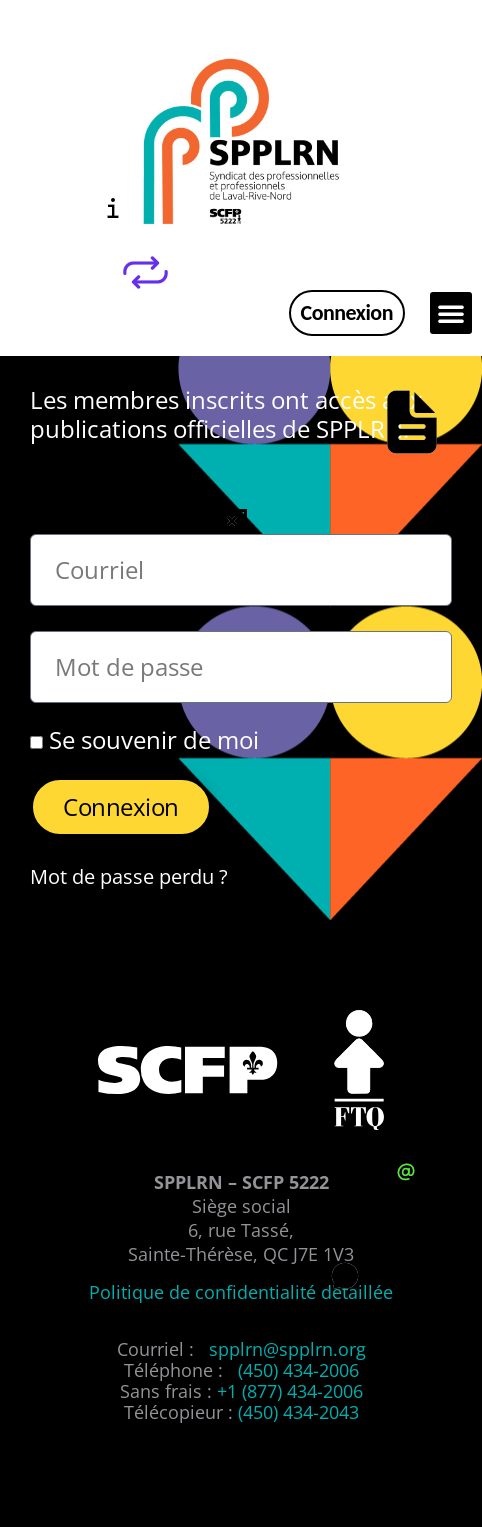 The width and height of the screenshot is (482, 1527). I want to click on view more information or details, so click(113, 208).